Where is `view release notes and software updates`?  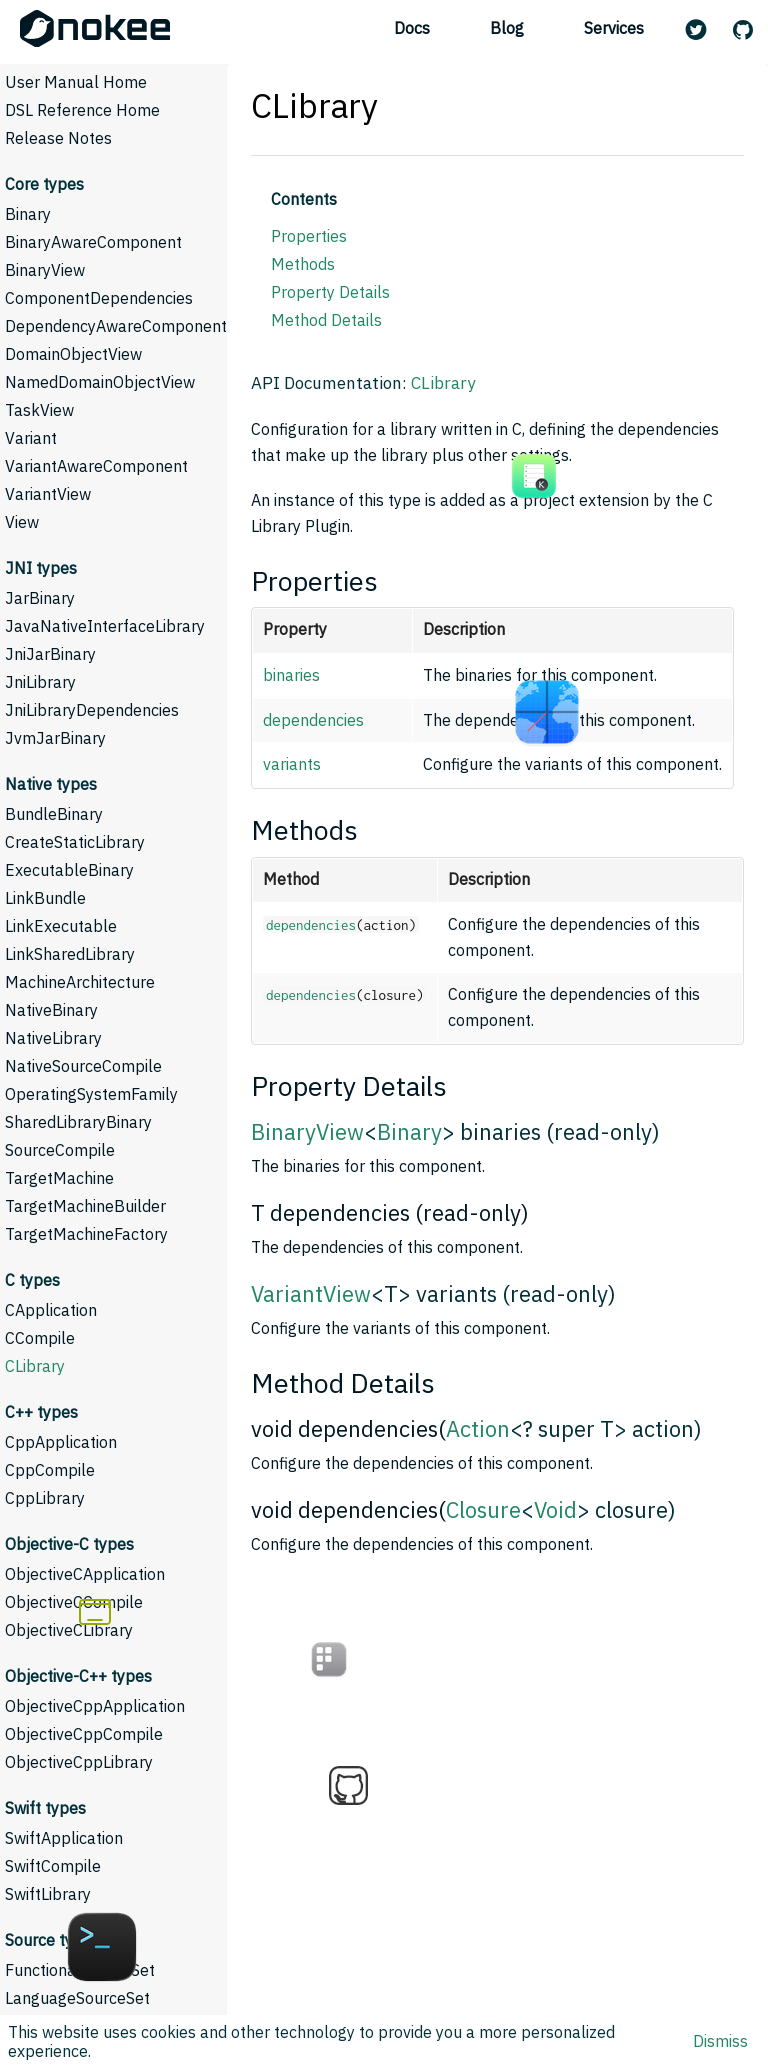 view release notes and software updates is located at coordinates (534, 476).